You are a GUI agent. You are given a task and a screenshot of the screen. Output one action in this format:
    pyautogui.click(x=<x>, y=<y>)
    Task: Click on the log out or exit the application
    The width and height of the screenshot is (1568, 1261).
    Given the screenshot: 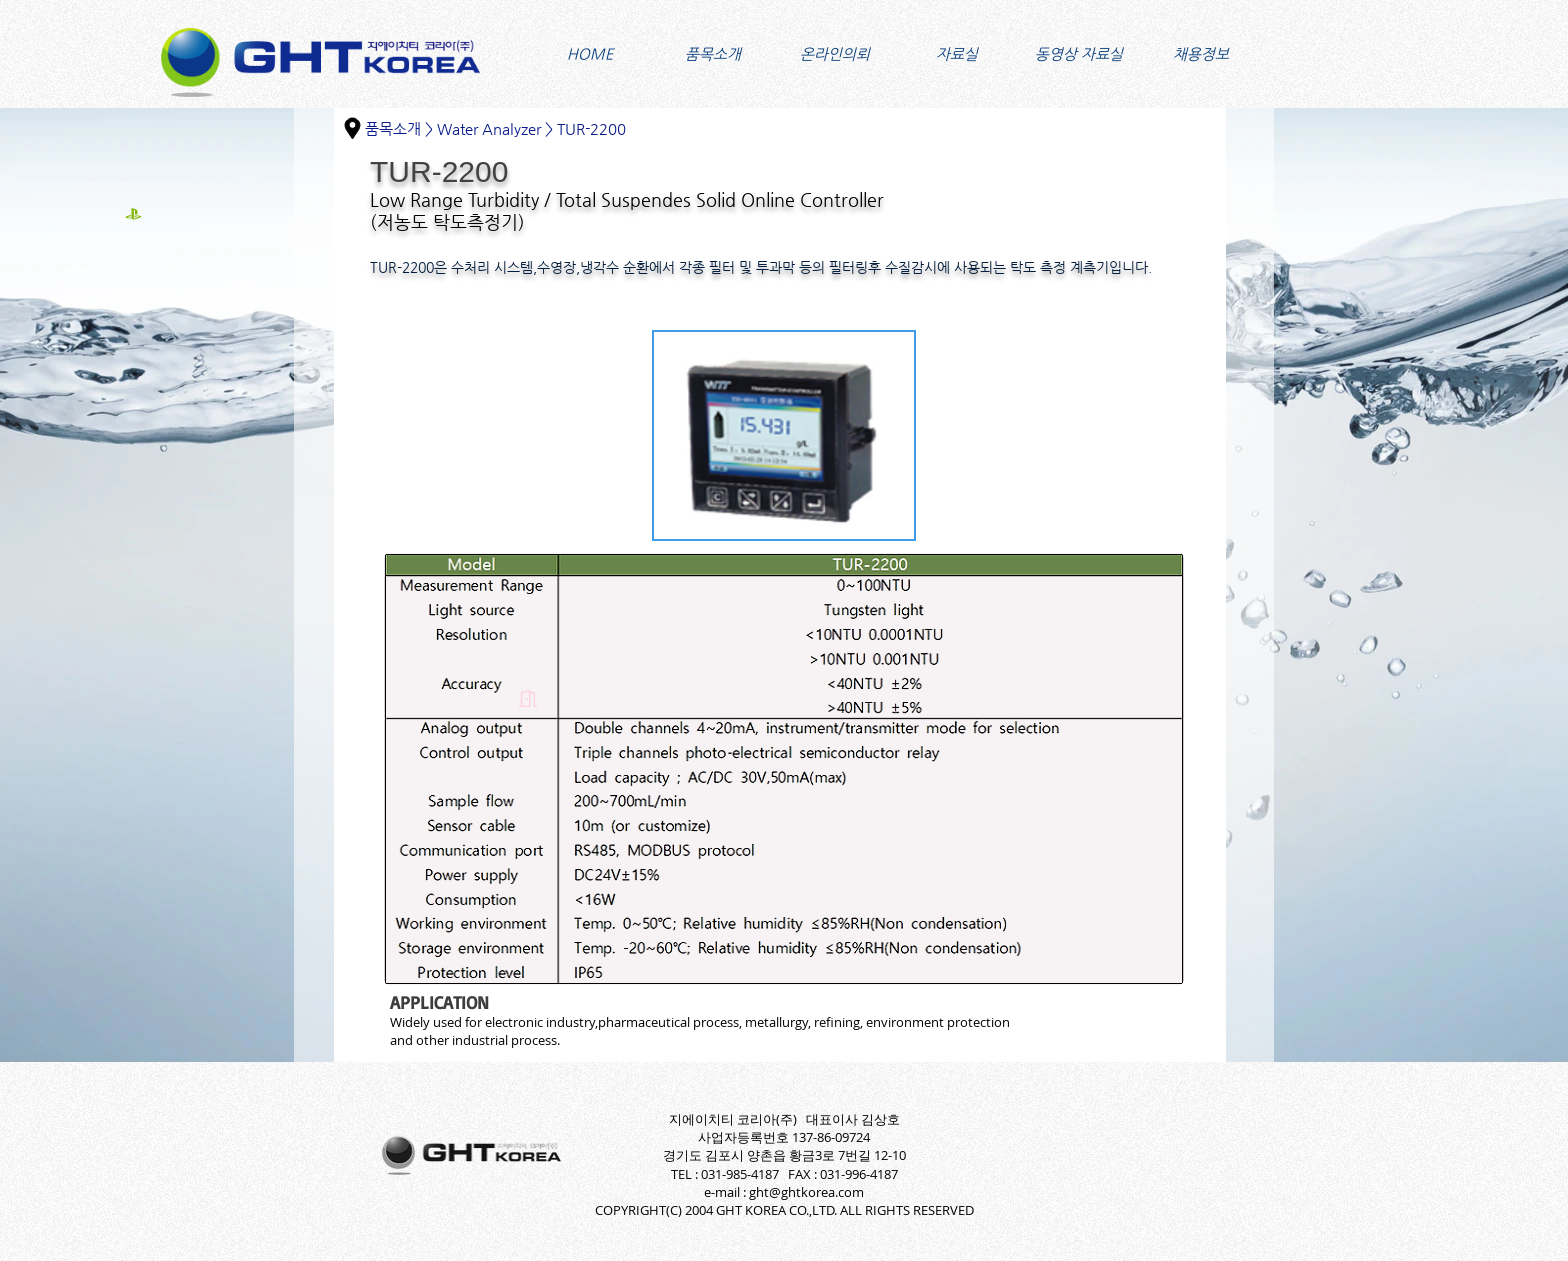 What is the action you would take?
    pyautogui.click(x=528, y=699)
    